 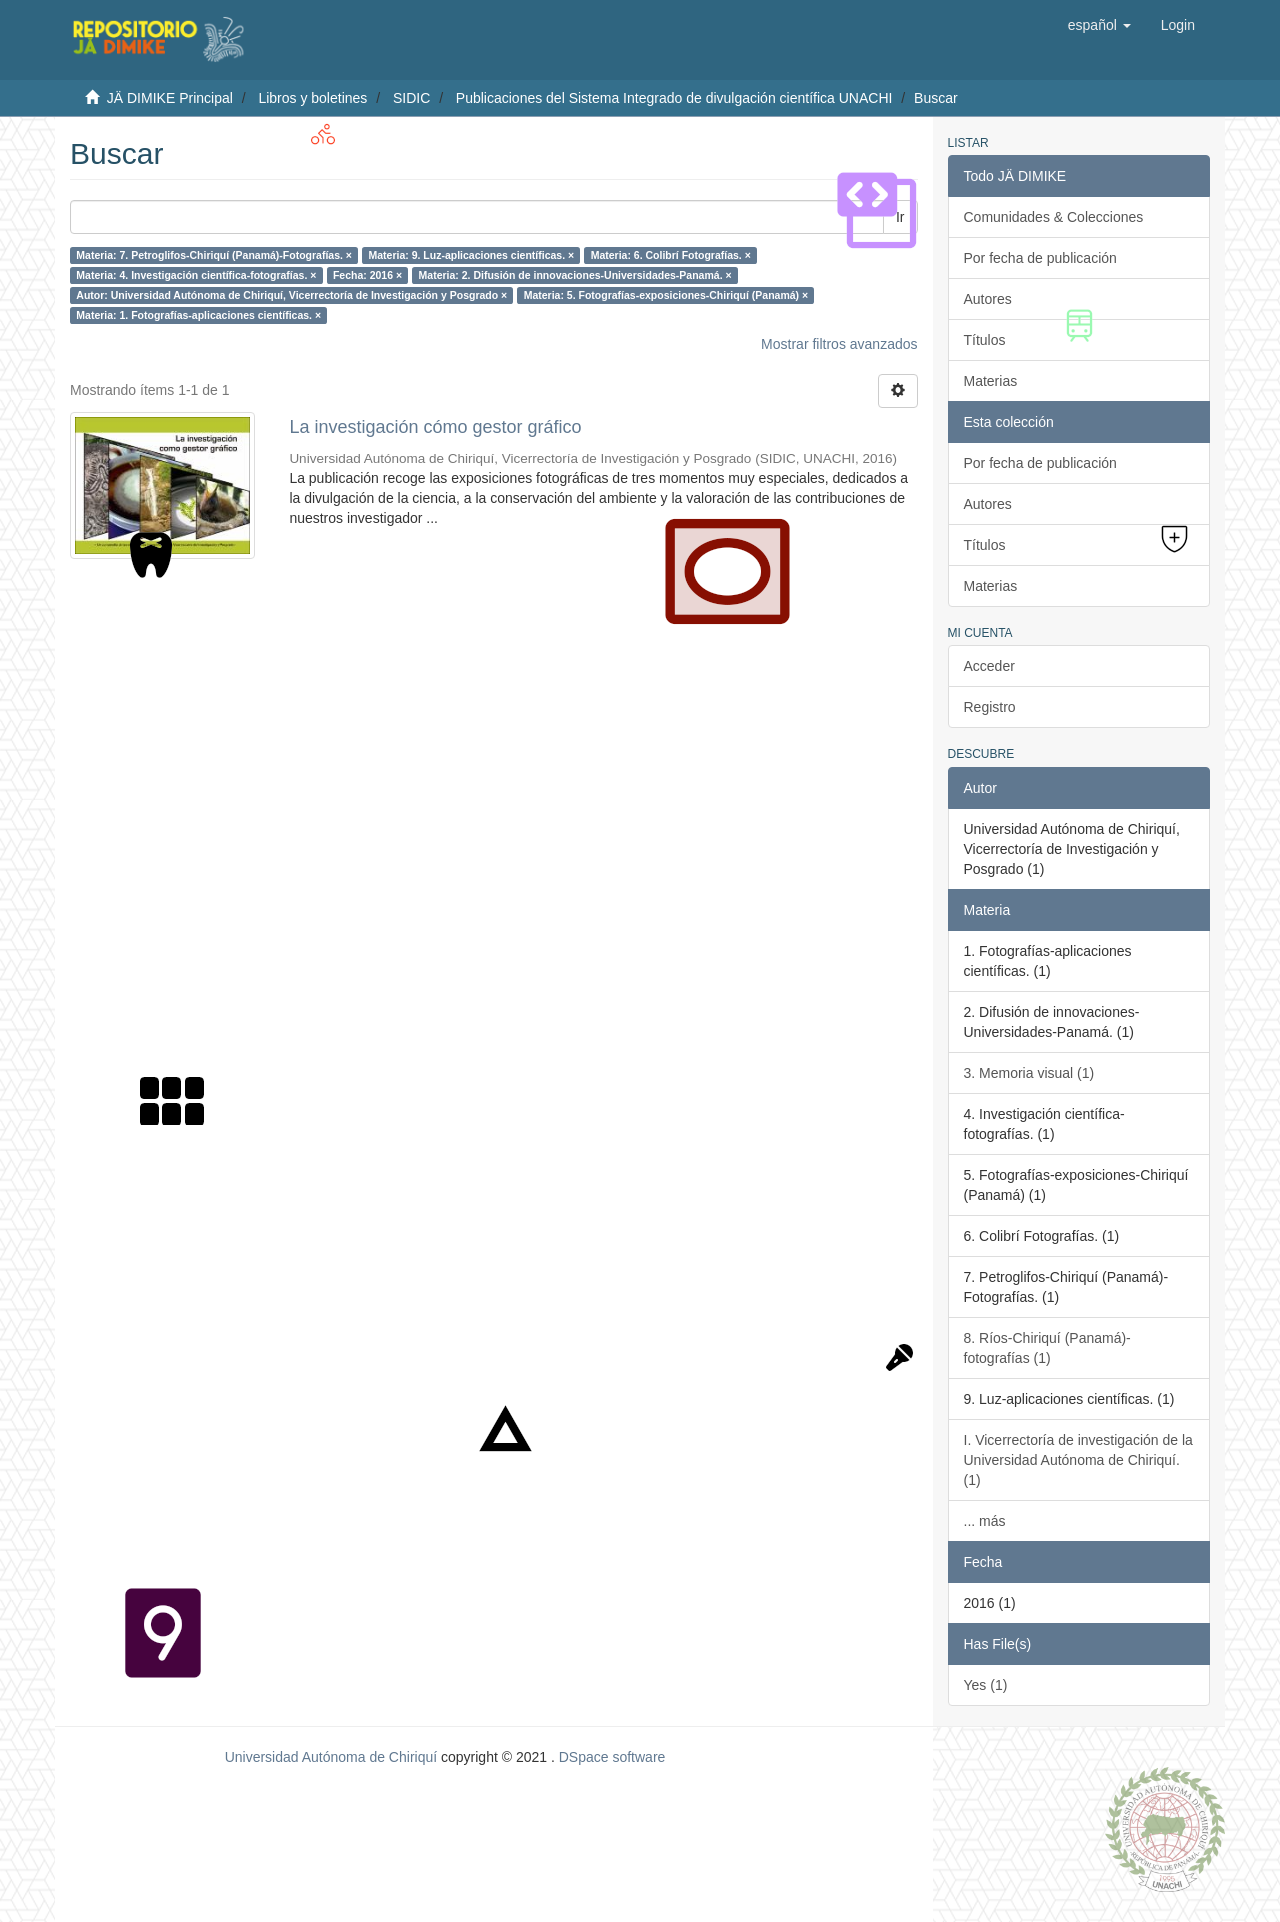 I want to click on indicates the number nine in a list or sequence, so click(x=163, y=1633).